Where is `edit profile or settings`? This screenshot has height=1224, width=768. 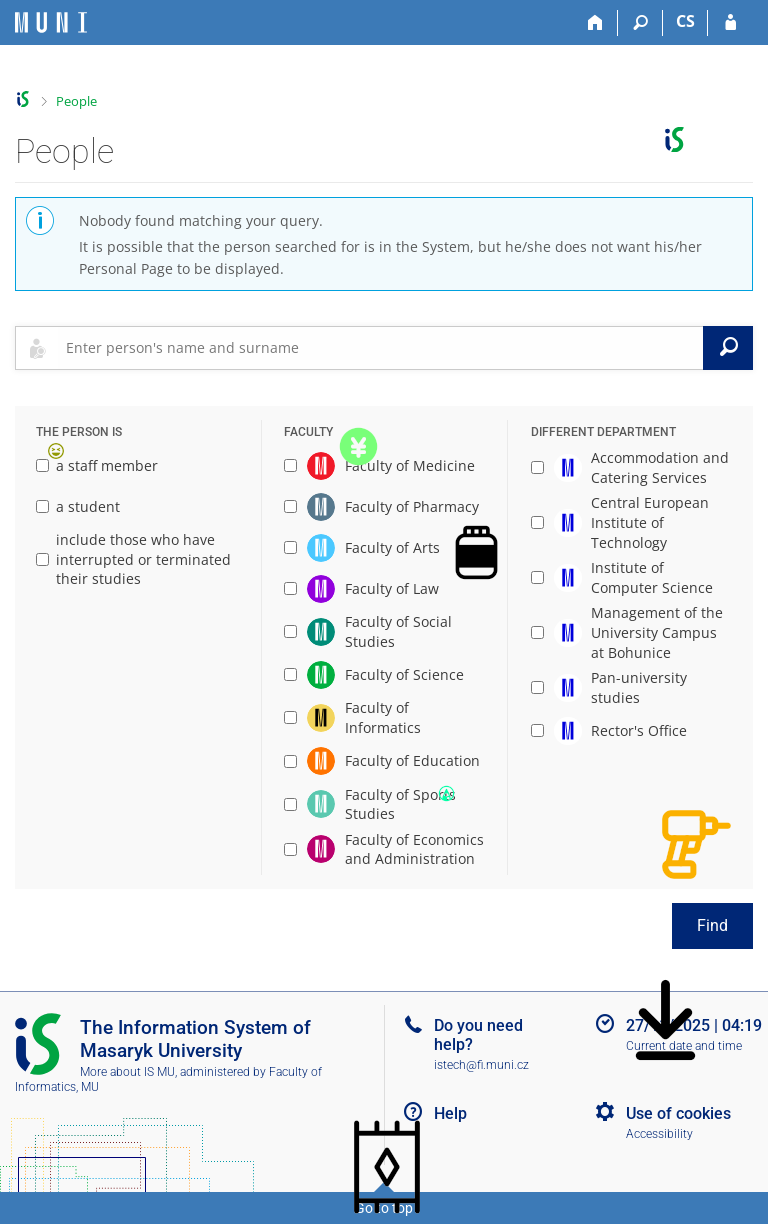
edit profile or settings is located at coordinates (446, 793).